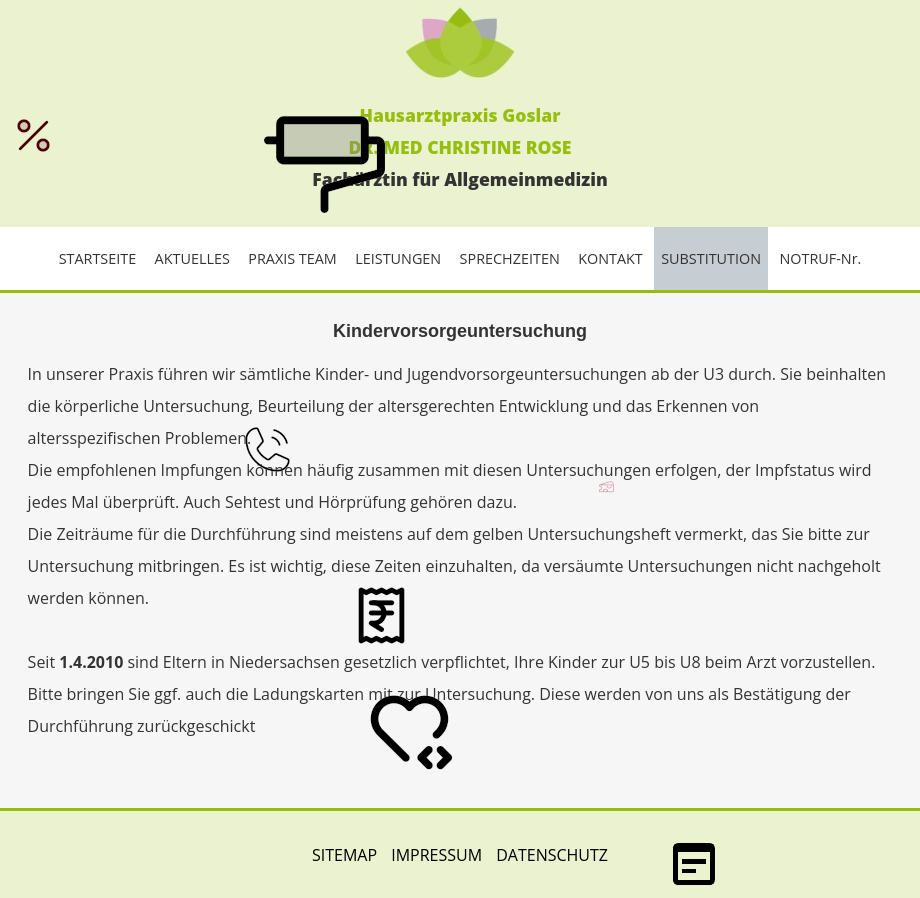 Image resolution: width=920 pixels, height=898 pixels. What do you see at coordinates (694, 864) in the screenshot?
I see `open text editor or document composer` at bounding box center [694, 864].